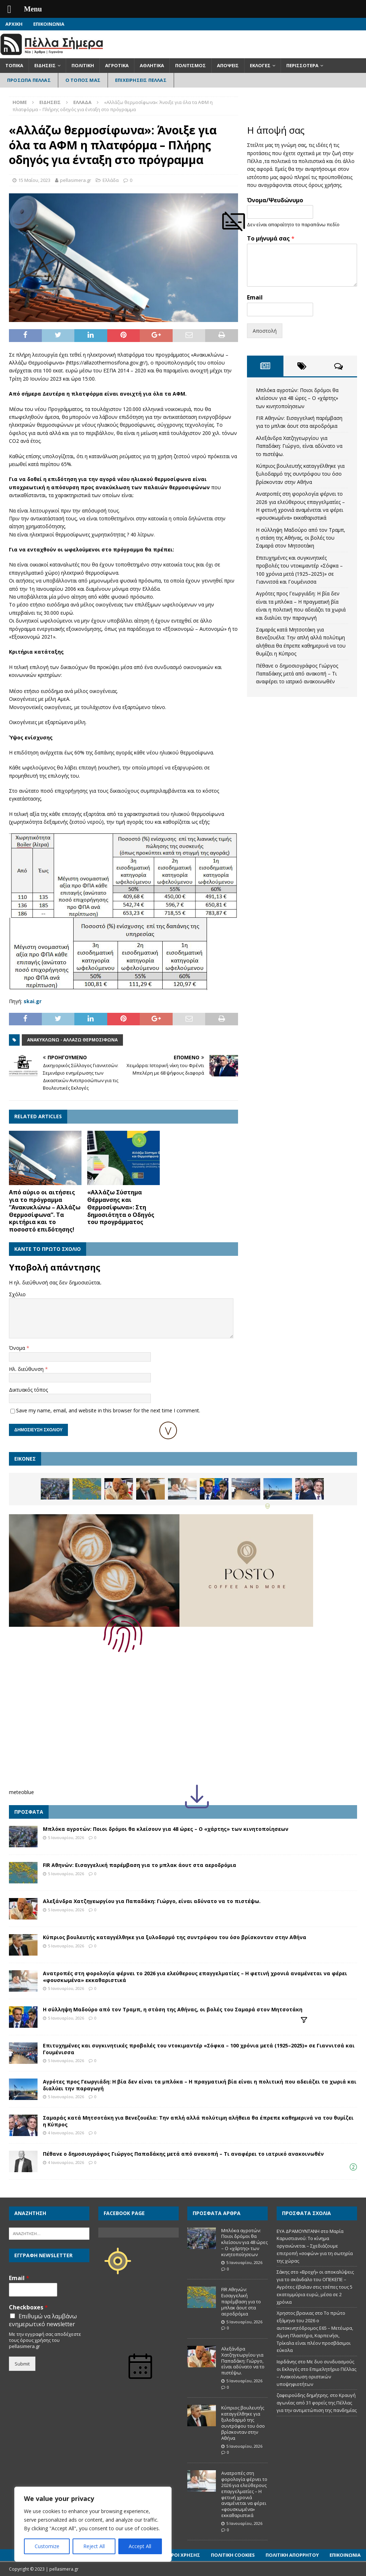 This screenshot has height=2576, width=366. I want to click on filter or sort content, so click(304, 2020).